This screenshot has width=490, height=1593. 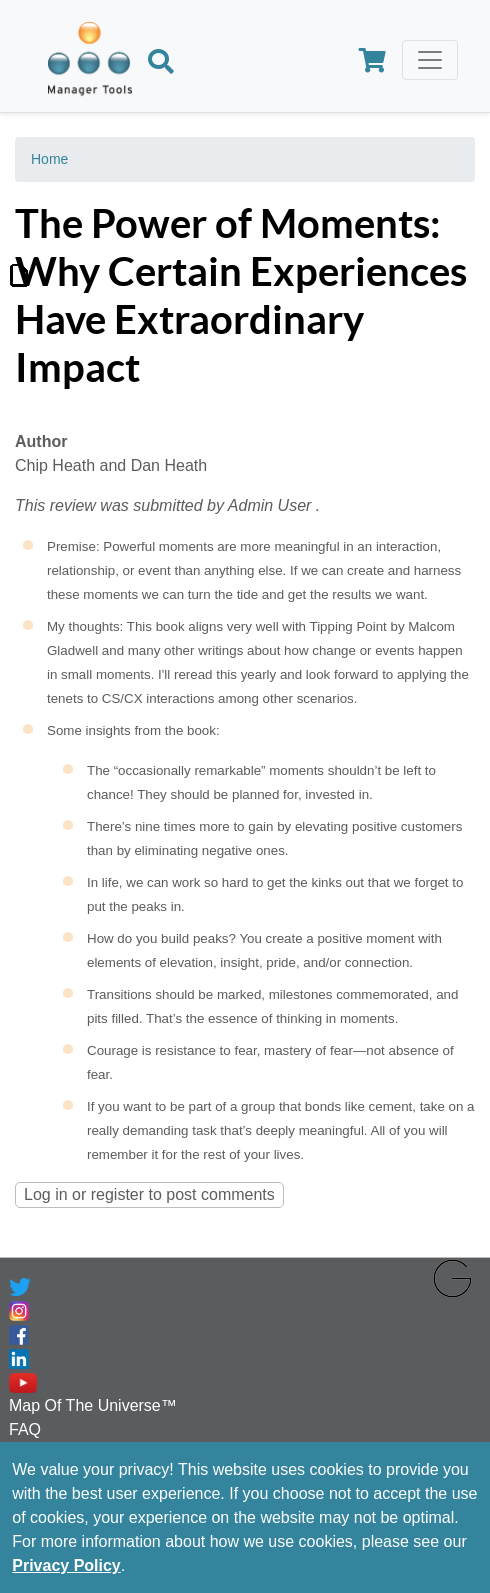 What do you see at coordinates (452, 1278) in the screenshot?
I see `sign in with Google` at bounding box center [452, 1278].